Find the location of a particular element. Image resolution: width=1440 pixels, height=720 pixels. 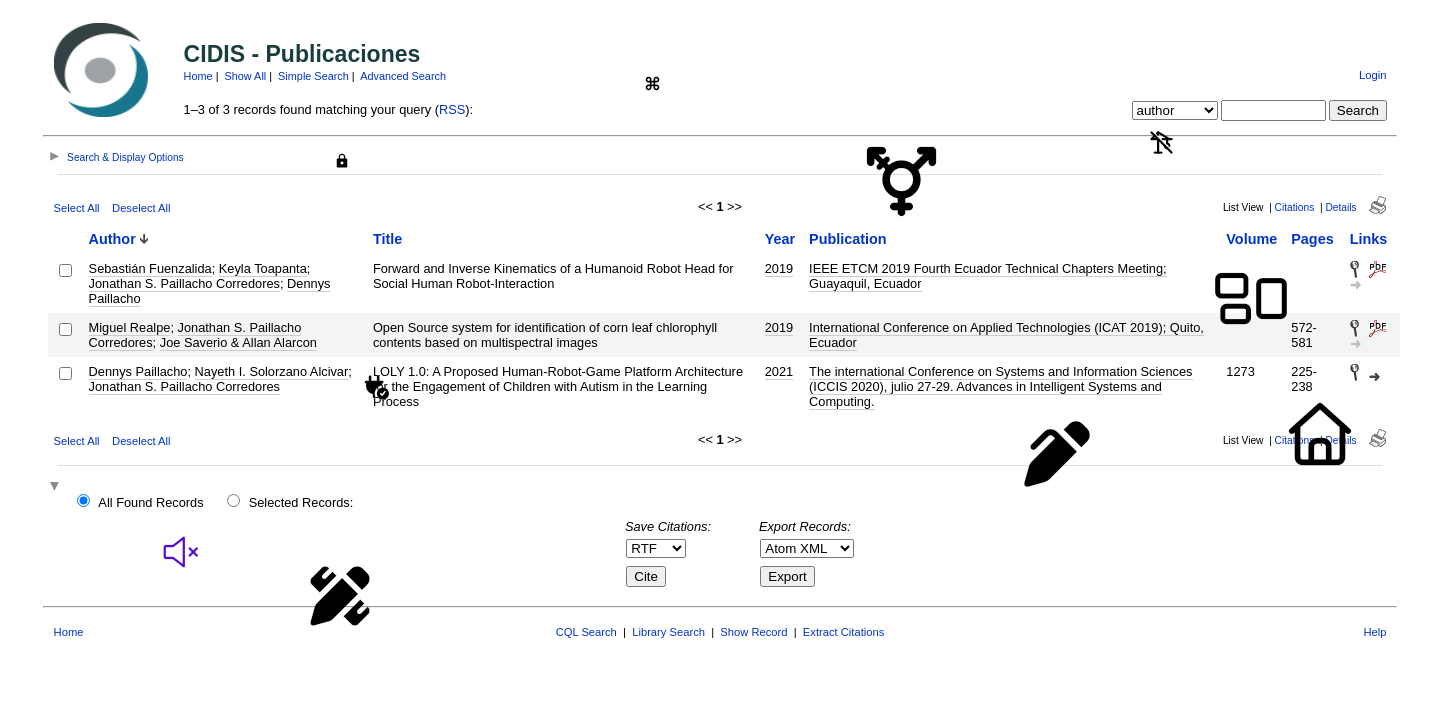

access design or editing tools is located at coordinates (340, 596).